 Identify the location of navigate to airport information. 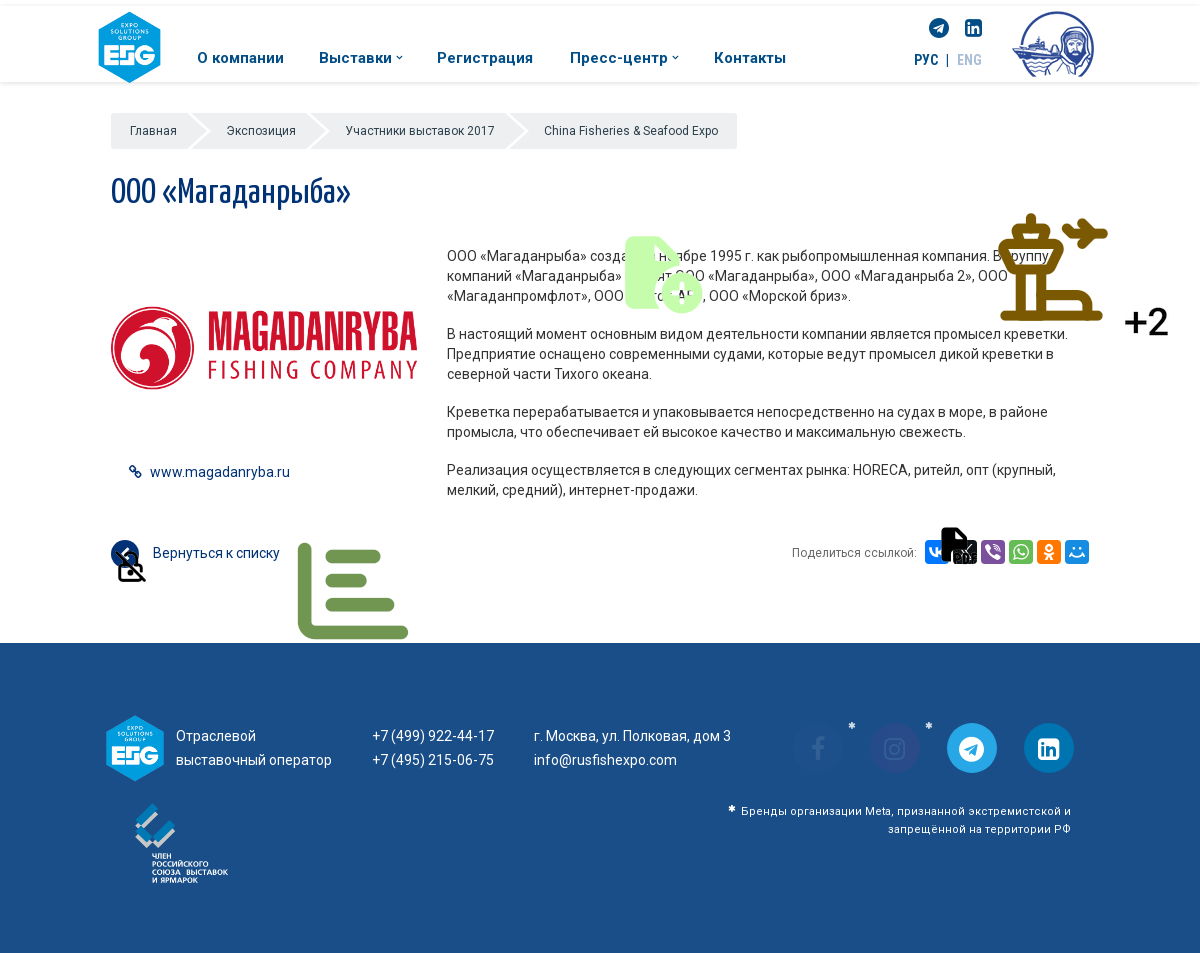
(1051, 269).